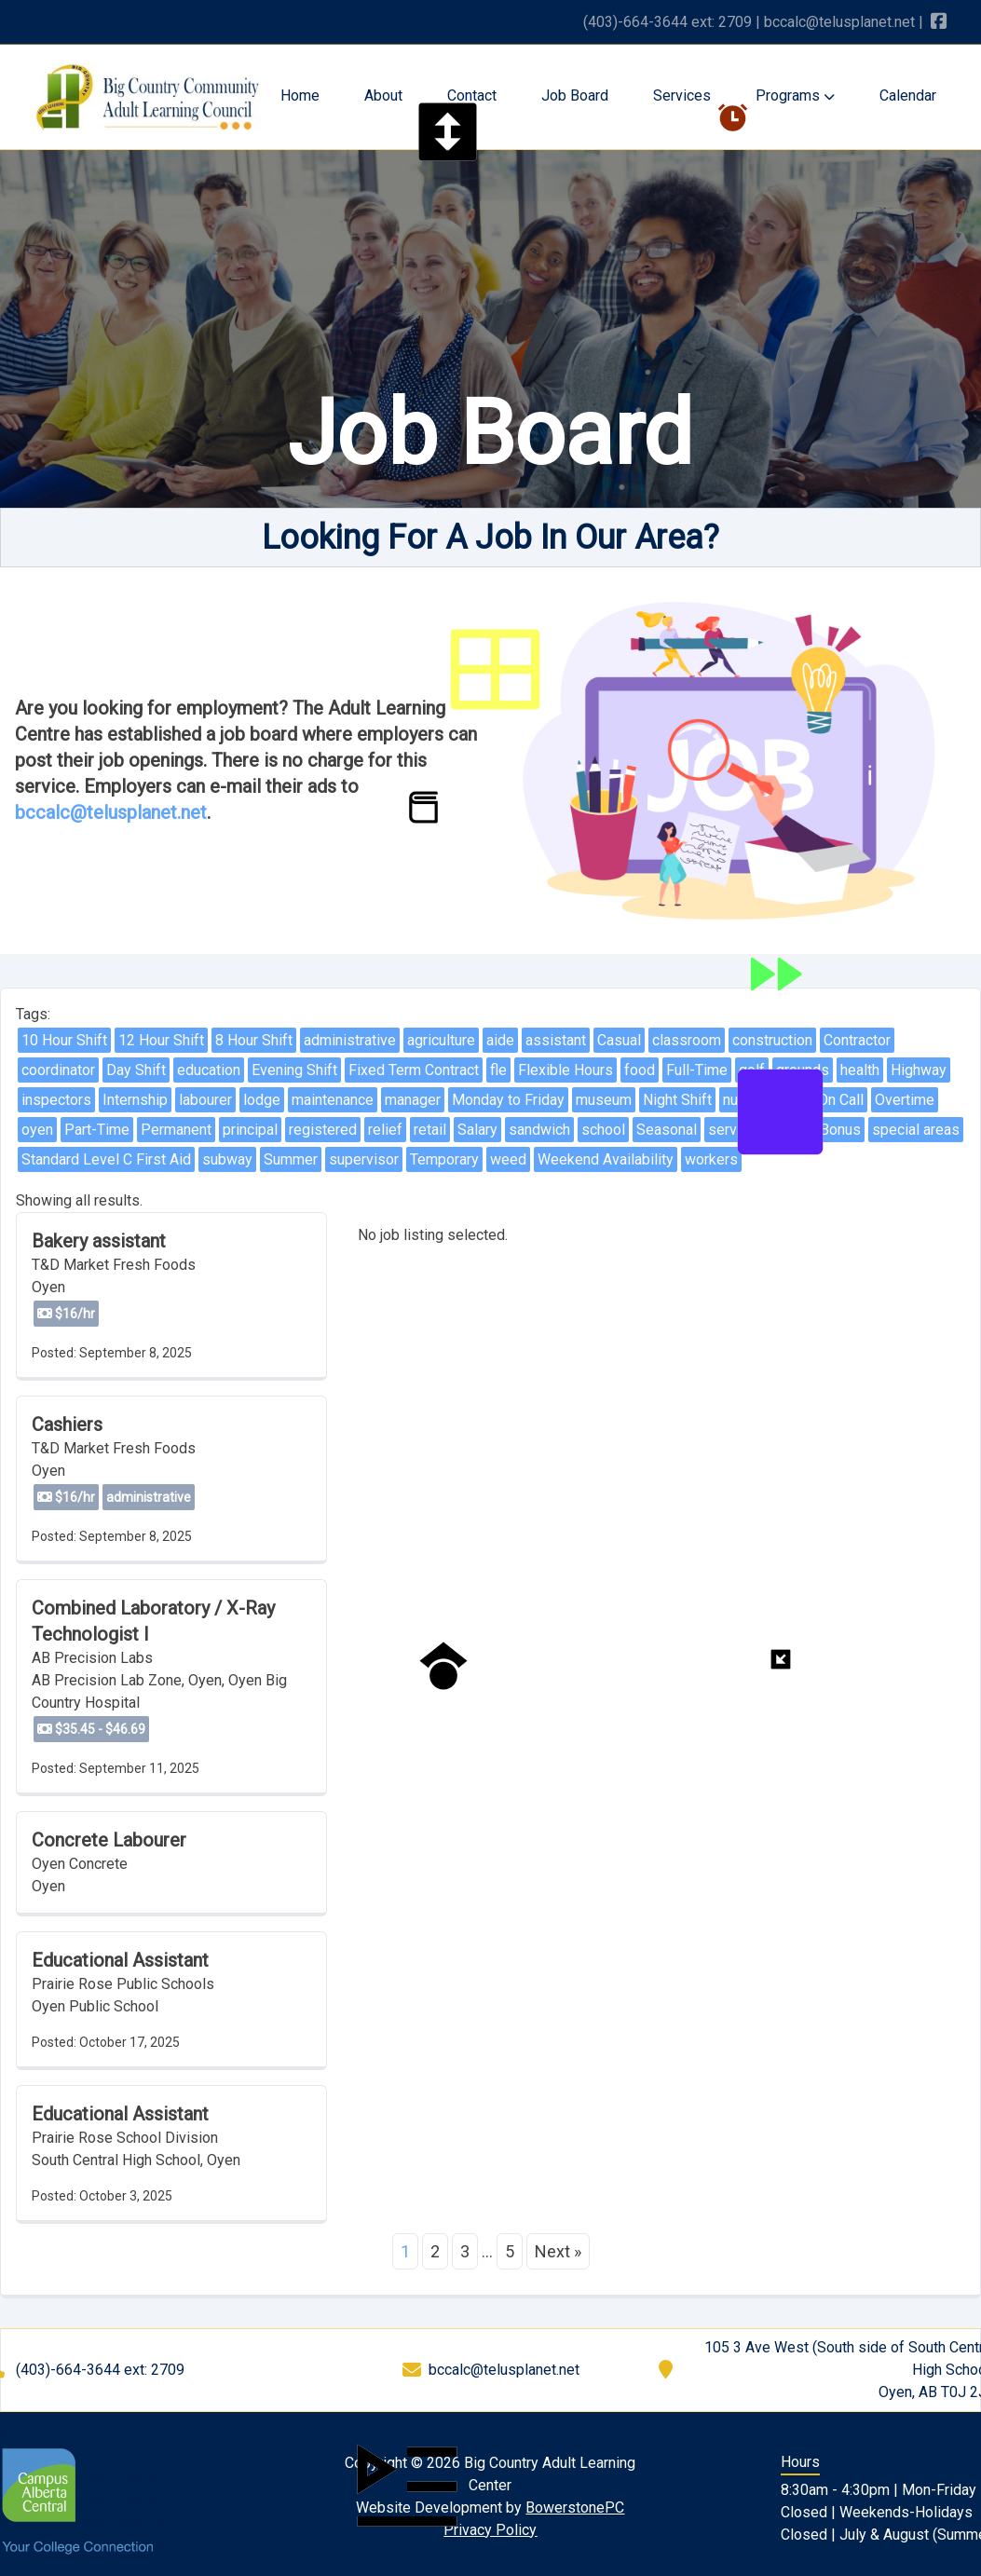 This screenshot has width=981, height=2576. What do you see at coordinates (774, 974) in the screenshot?
I see `fast forward media playback` at bounding box center [774, 974].